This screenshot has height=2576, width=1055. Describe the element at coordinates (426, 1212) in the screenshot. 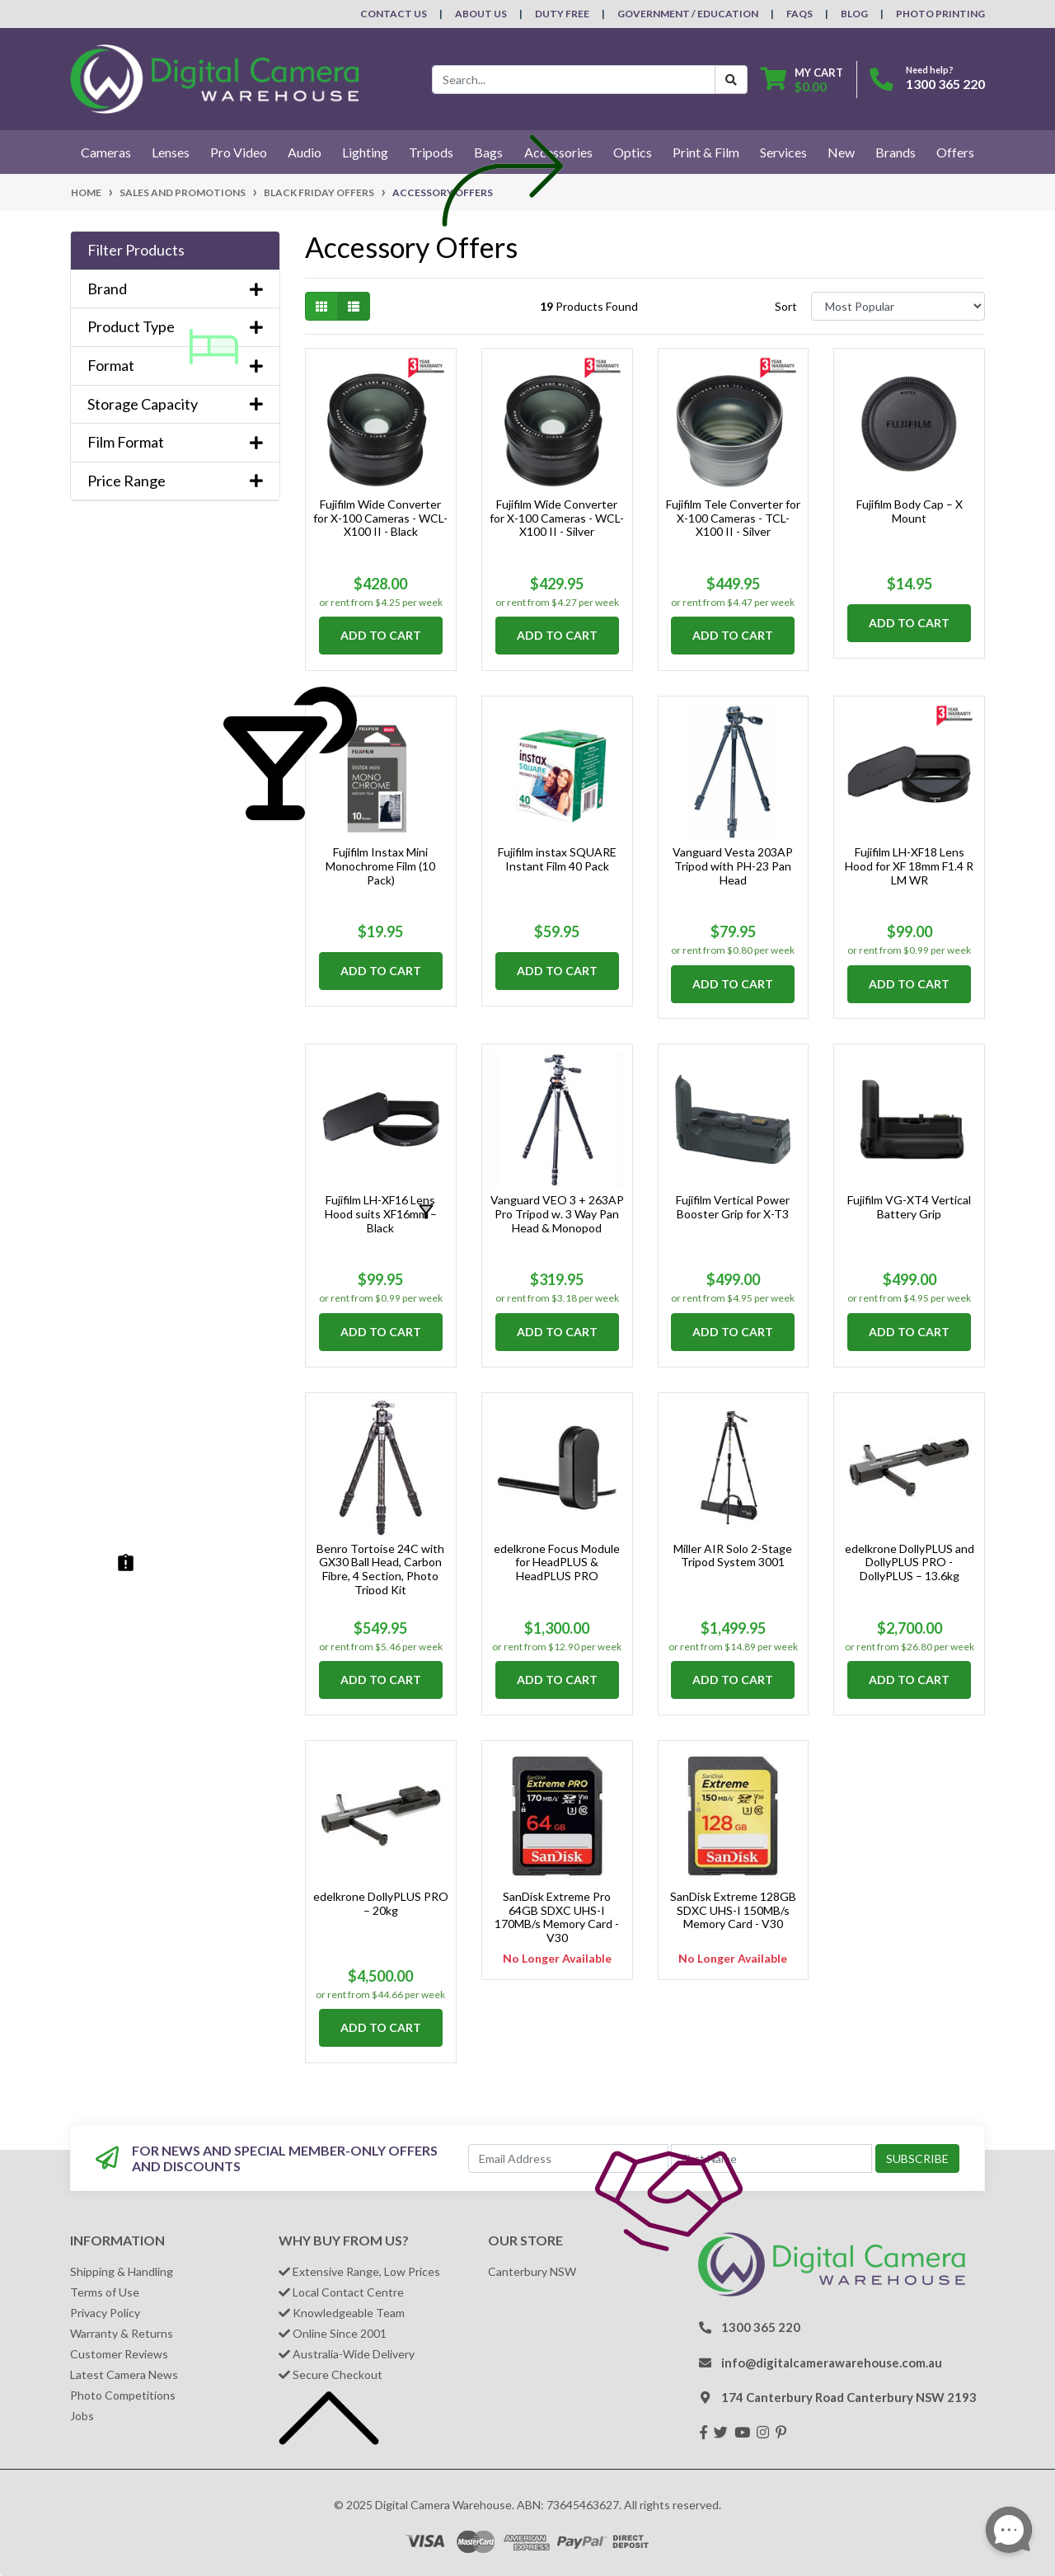

I see `filter or sort content` at that location.